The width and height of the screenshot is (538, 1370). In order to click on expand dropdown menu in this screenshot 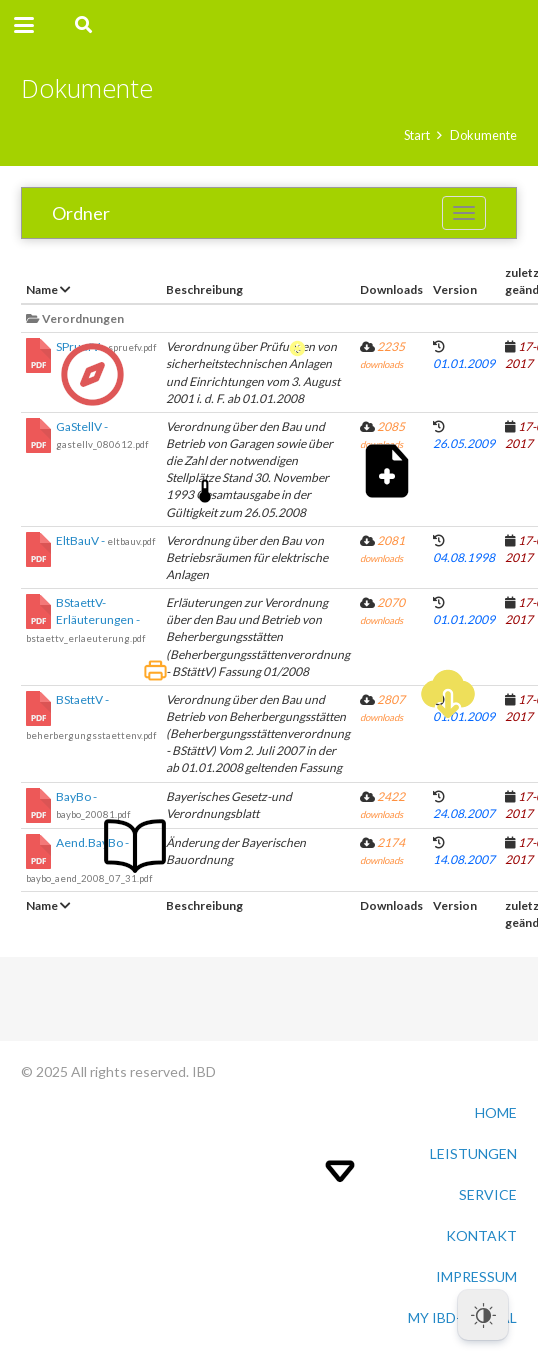, I will do `click(340, 1170)`.